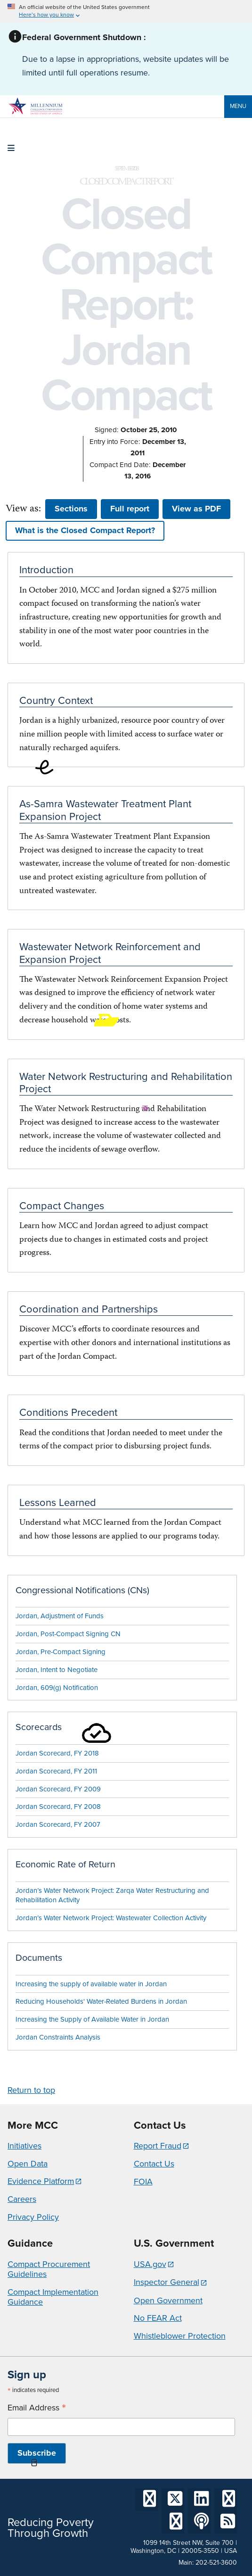  What do you see at coordinates (34, 2462) in the screenshot?
I see `access kitchen appliance controls` at bounding box center [34, 2462].